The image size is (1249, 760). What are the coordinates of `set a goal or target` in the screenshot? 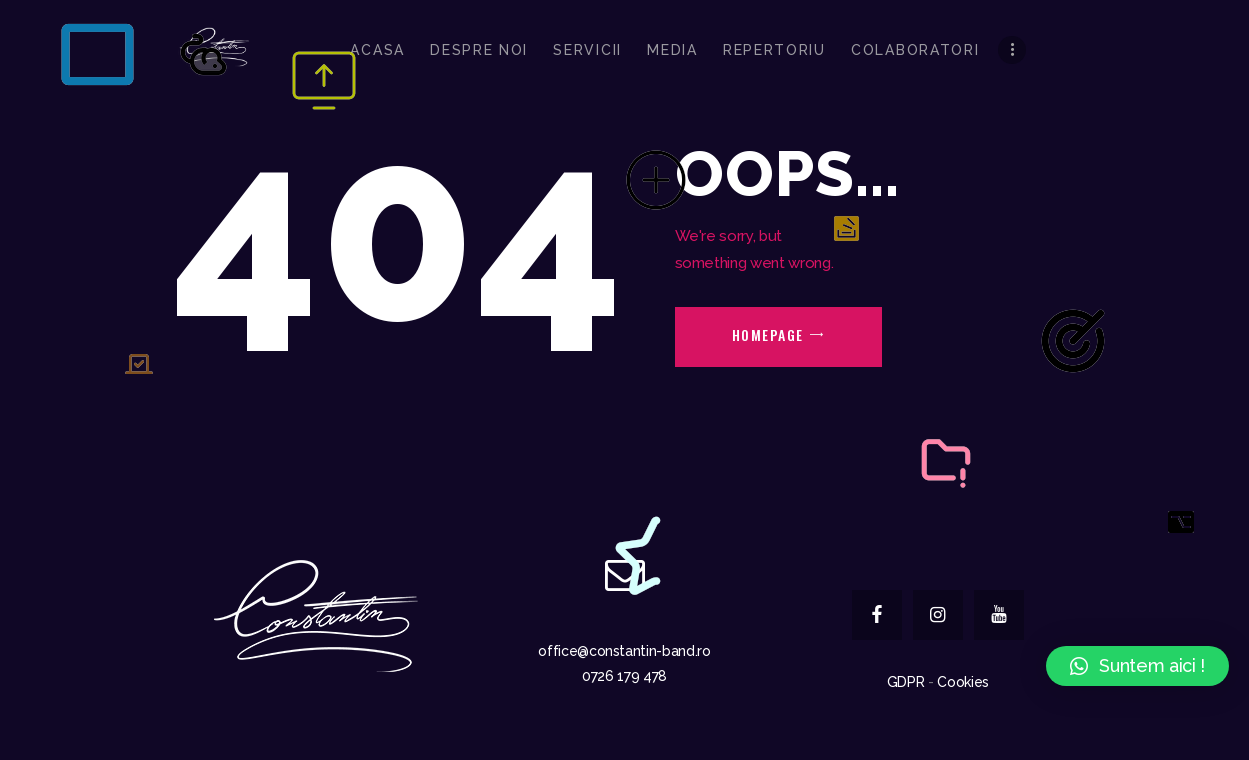 It's located at (1073, 341).